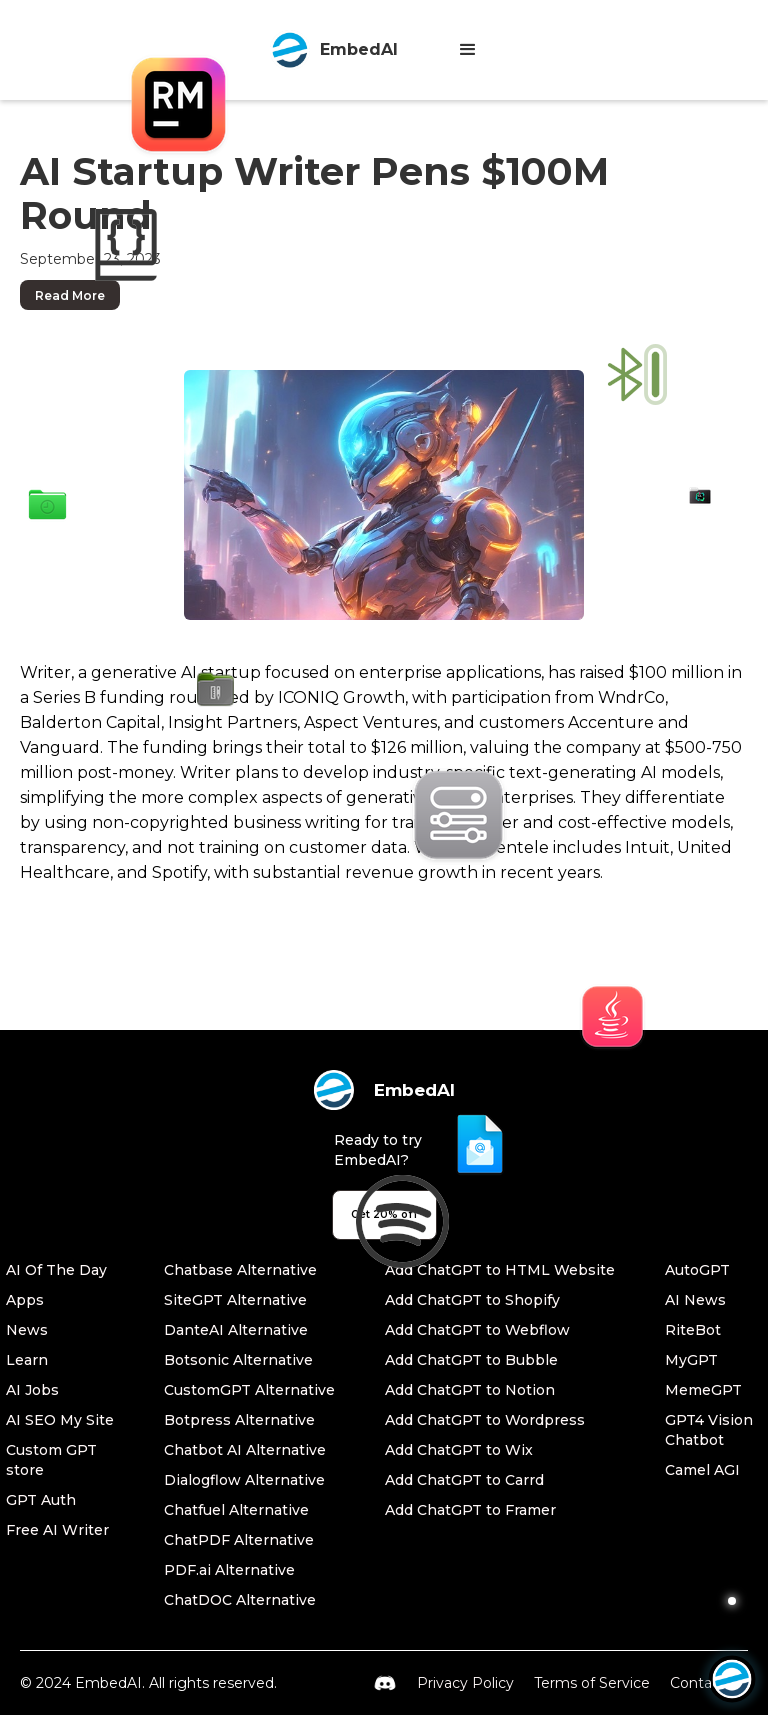 Image resolution: width=768 pixels, height=1715 pixels. Describe the element at coordinates (458, 816) in the screenshot. I see `open interface design preferences` at that location.